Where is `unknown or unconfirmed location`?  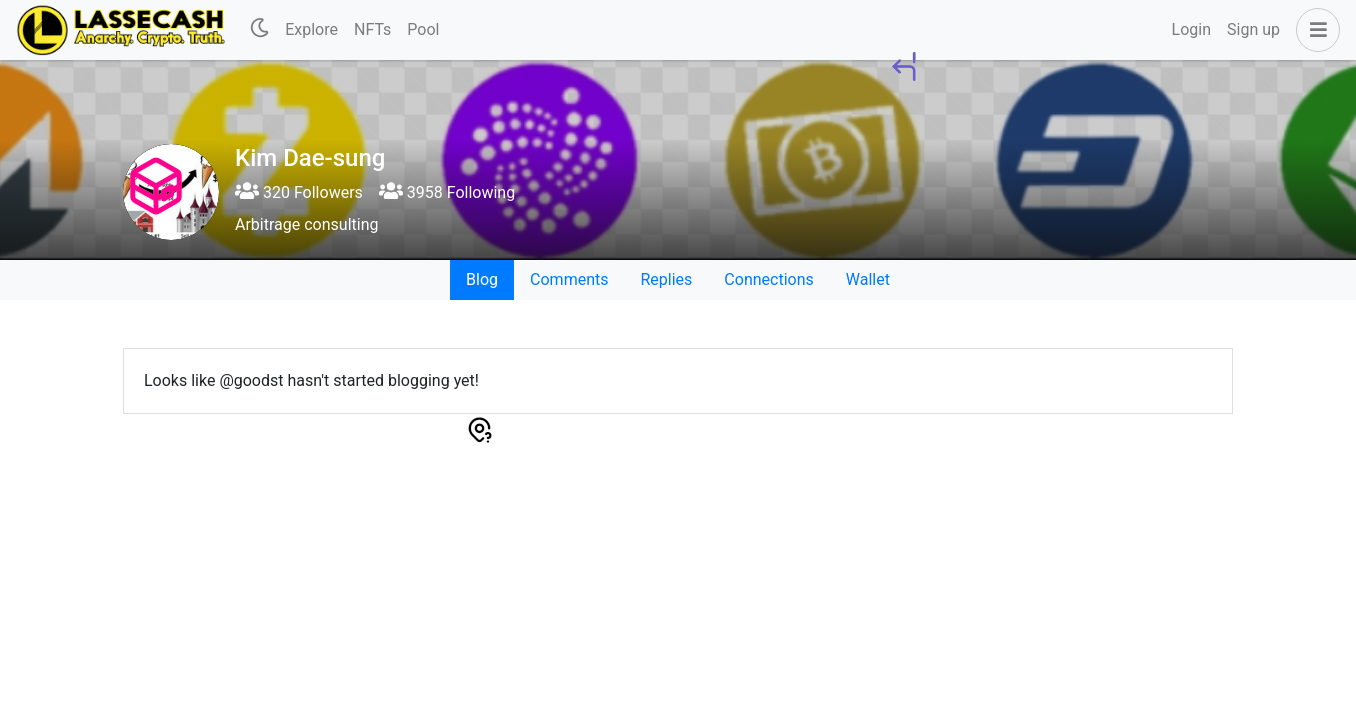
unknown or unconfirmed location is located at coordinates (479, 429).